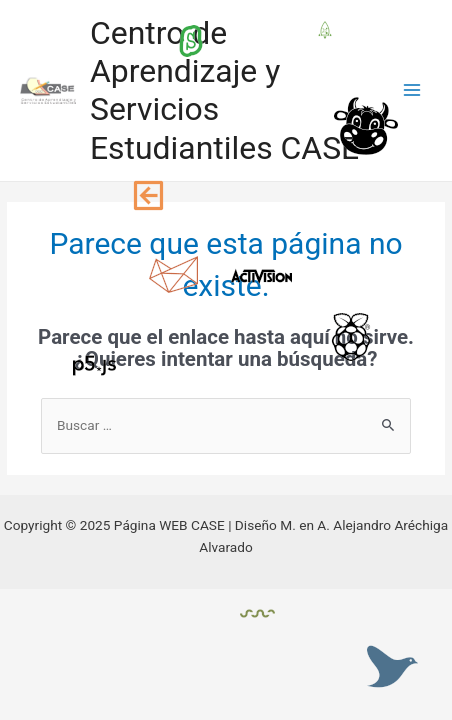  What do you see at coordinates (392, 666) in the screenshot?
I see `fluentd data collector logo` at bounding box center [392, 666].